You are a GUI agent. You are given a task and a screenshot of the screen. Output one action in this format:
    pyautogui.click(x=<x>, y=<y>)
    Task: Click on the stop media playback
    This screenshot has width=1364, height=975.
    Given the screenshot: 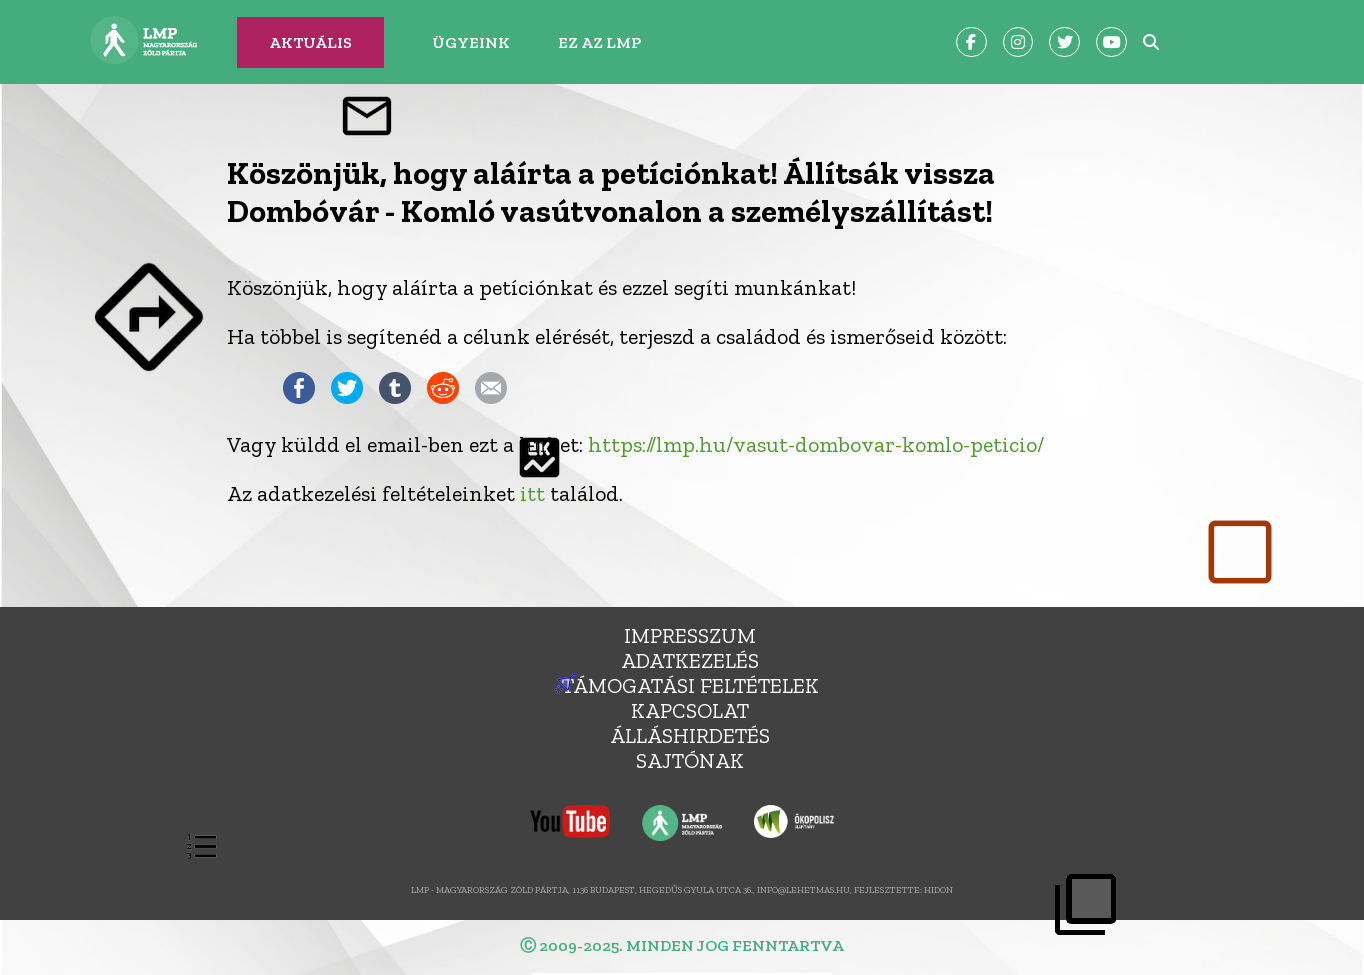 What is the action you would take?
    pyautogui.click(x=1240, y=552)
    